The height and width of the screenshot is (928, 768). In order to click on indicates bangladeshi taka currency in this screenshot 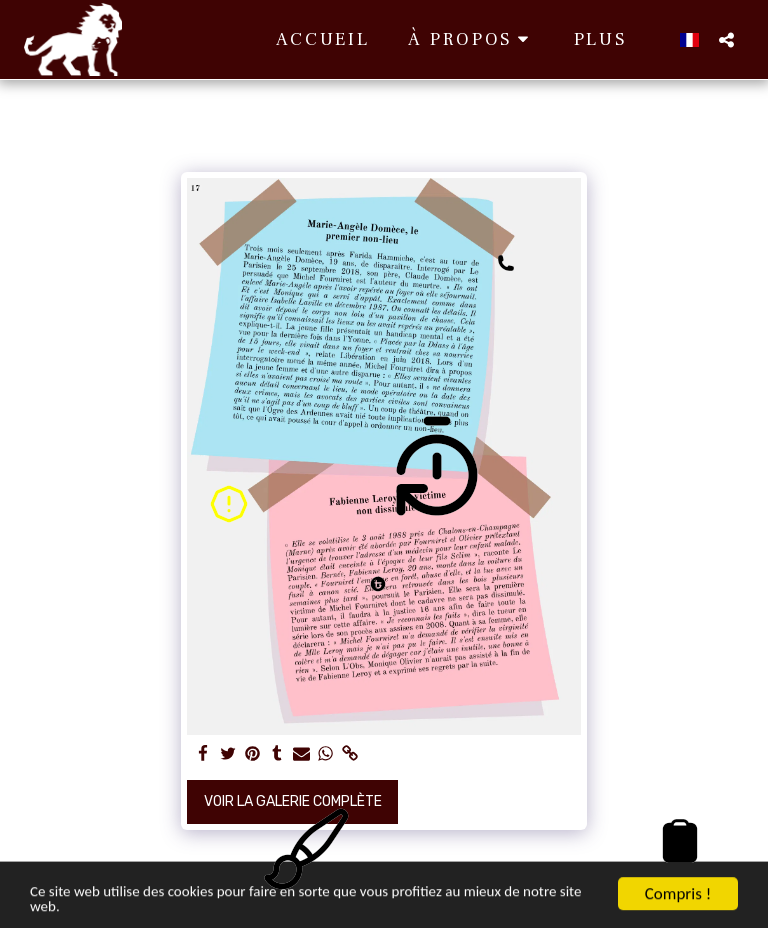, I will do `click(378, 584)`.